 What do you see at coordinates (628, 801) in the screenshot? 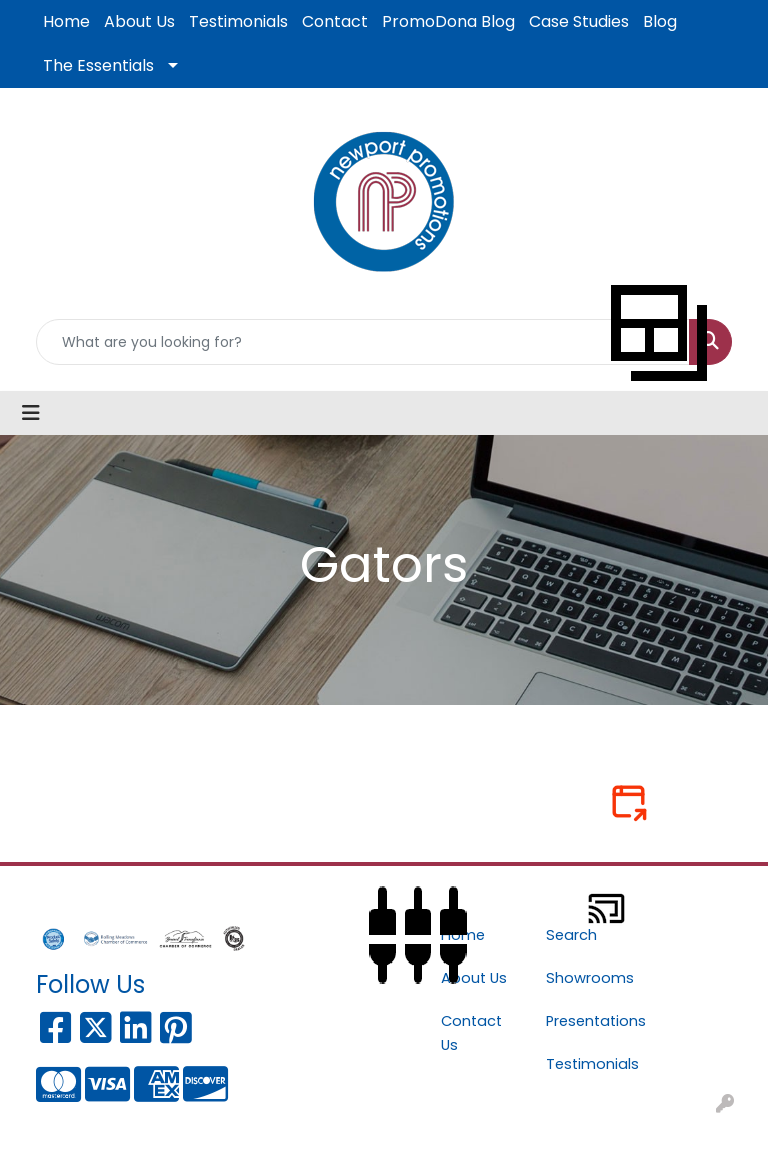
I see `share current webpage` at bounding box center [628, 801].